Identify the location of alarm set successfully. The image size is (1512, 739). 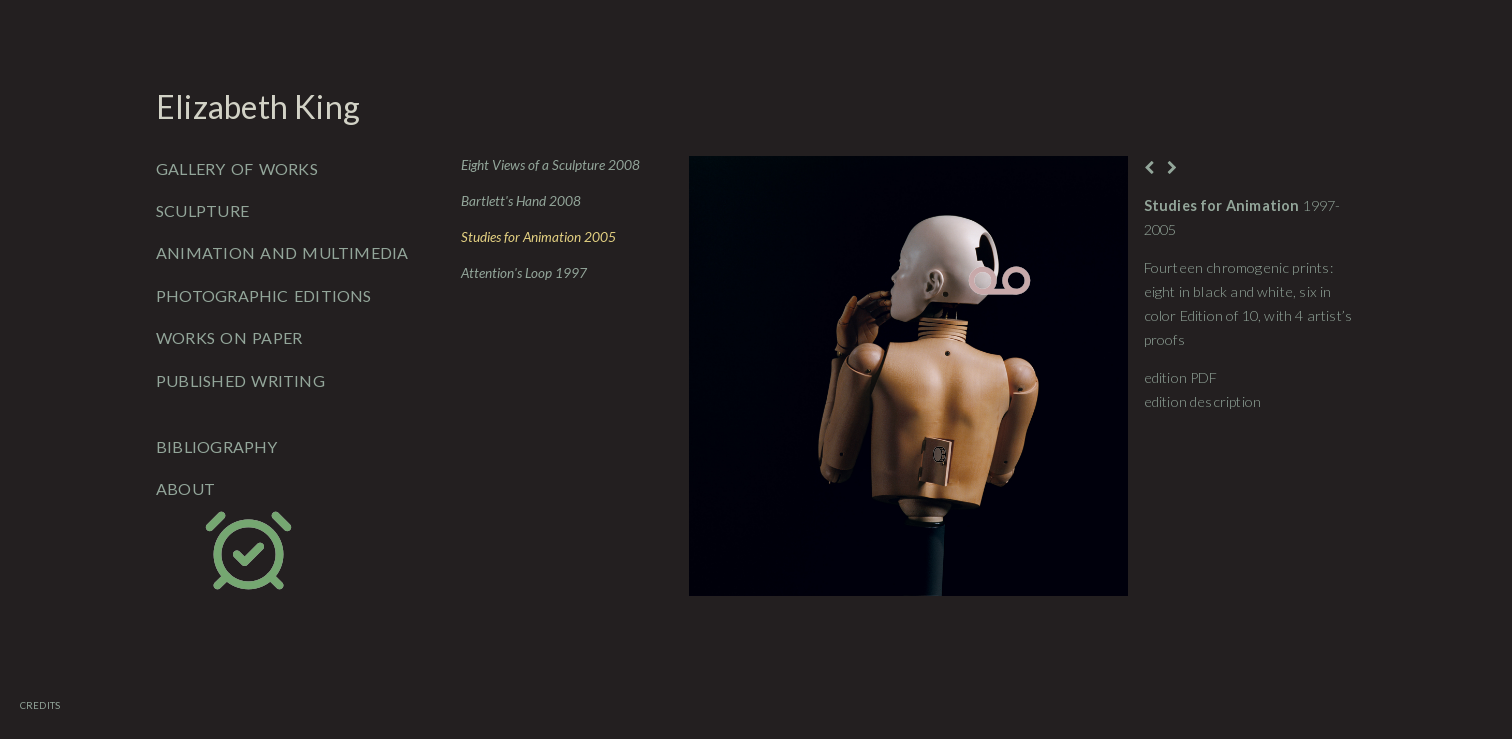
(248, 550).